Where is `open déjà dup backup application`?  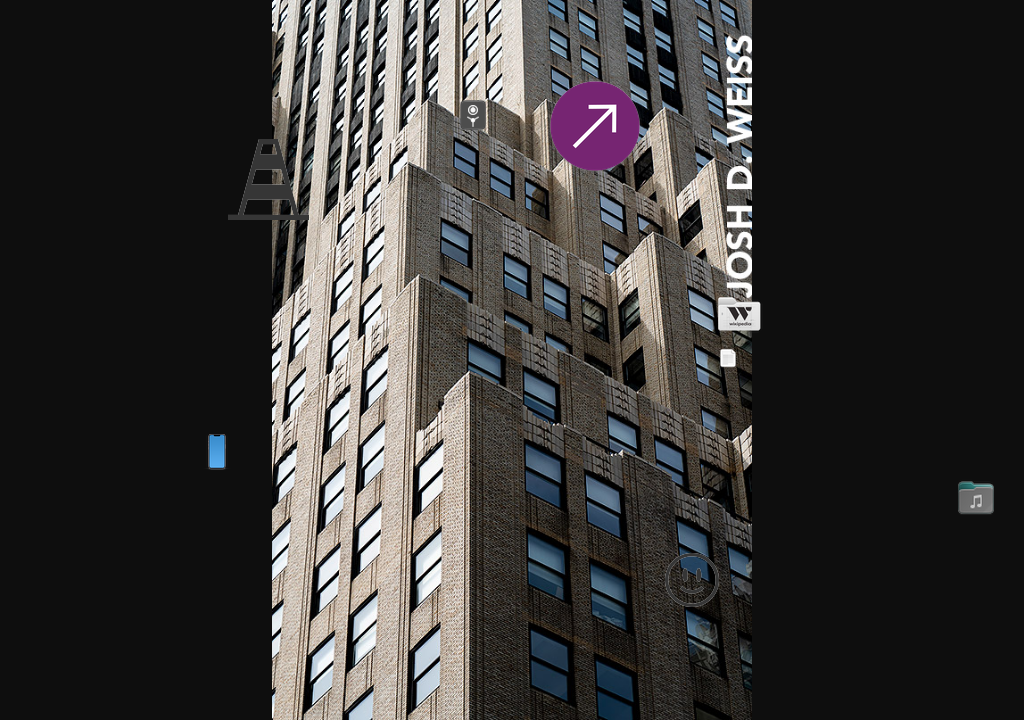
open déjà dup backup application is located at coordinates (473, 115).